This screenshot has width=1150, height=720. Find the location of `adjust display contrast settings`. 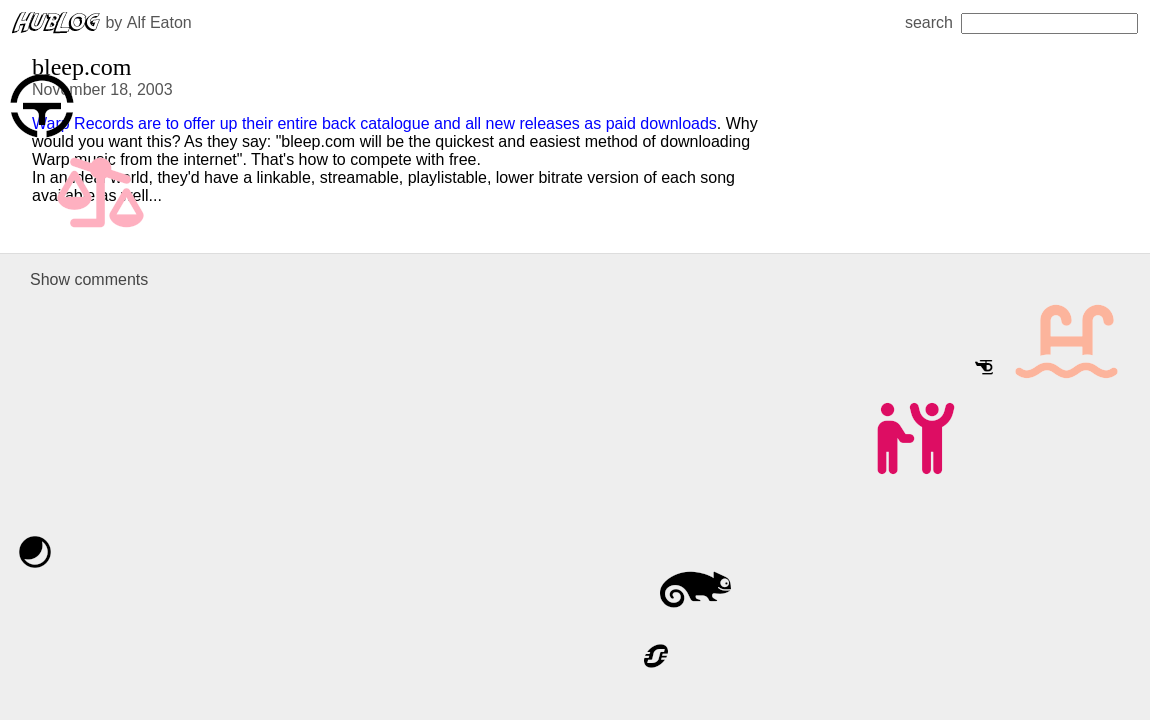

adjust display contrast settings is located at coordinates (35, 552).